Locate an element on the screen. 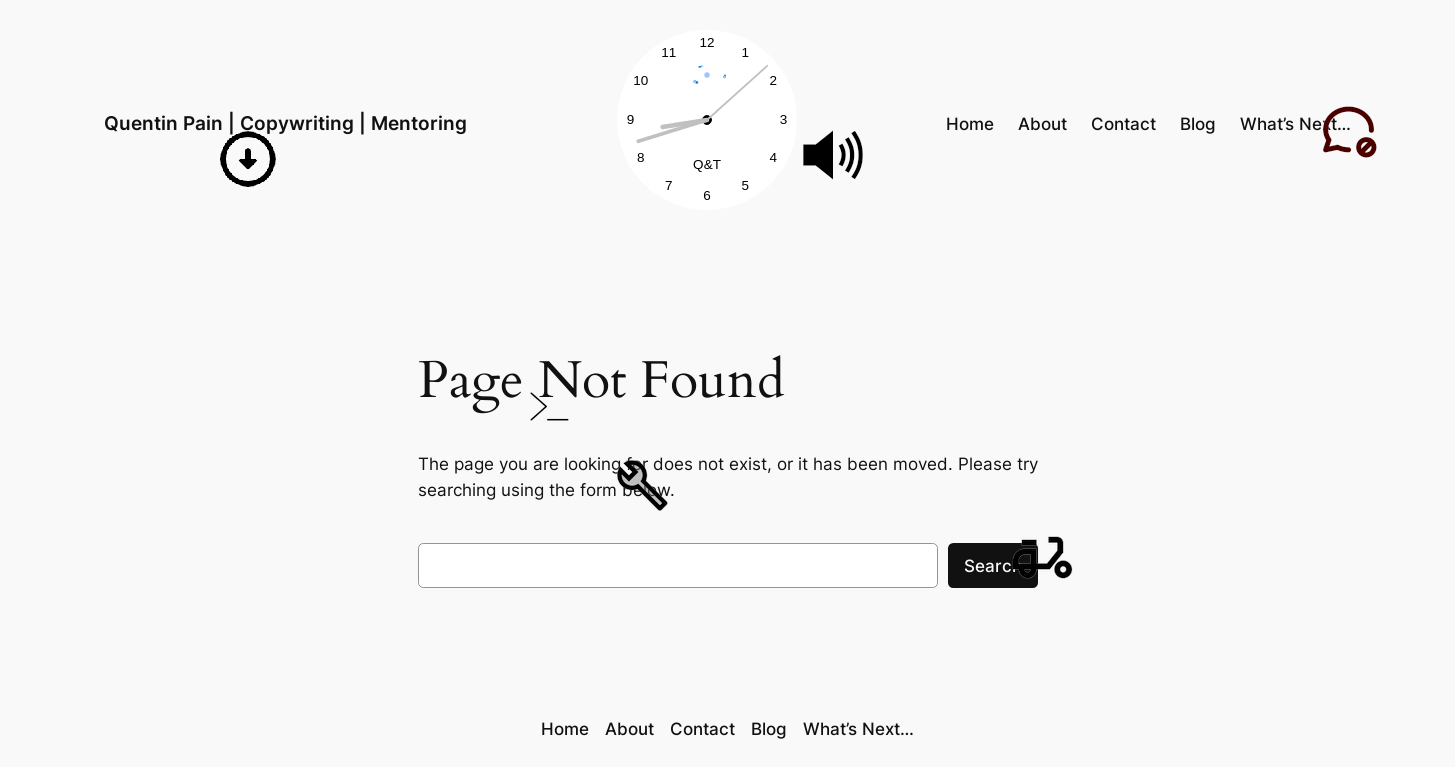 The height and width of the screenshot is (767, 1455). download file or content is located at coordinates (248, 159).